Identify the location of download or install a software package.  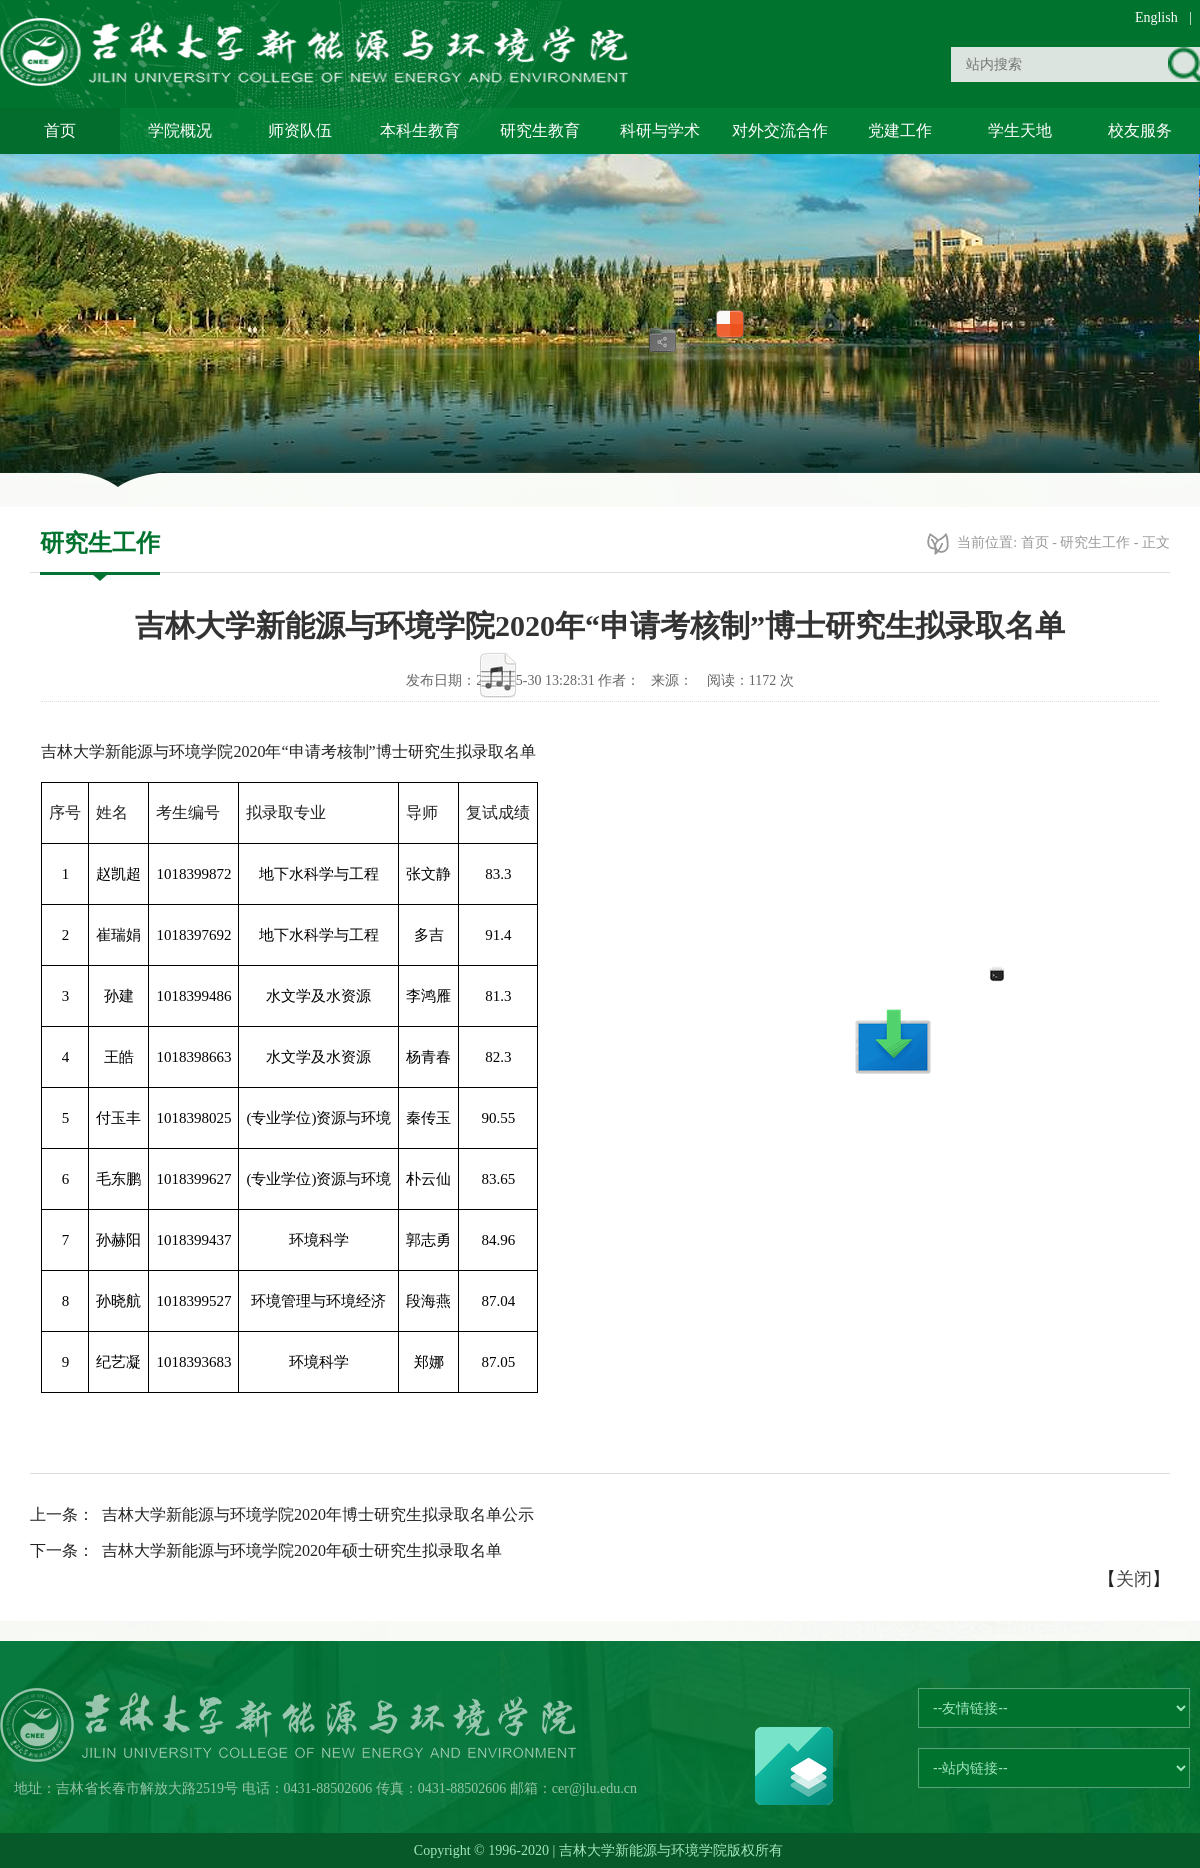
(893, 1042).